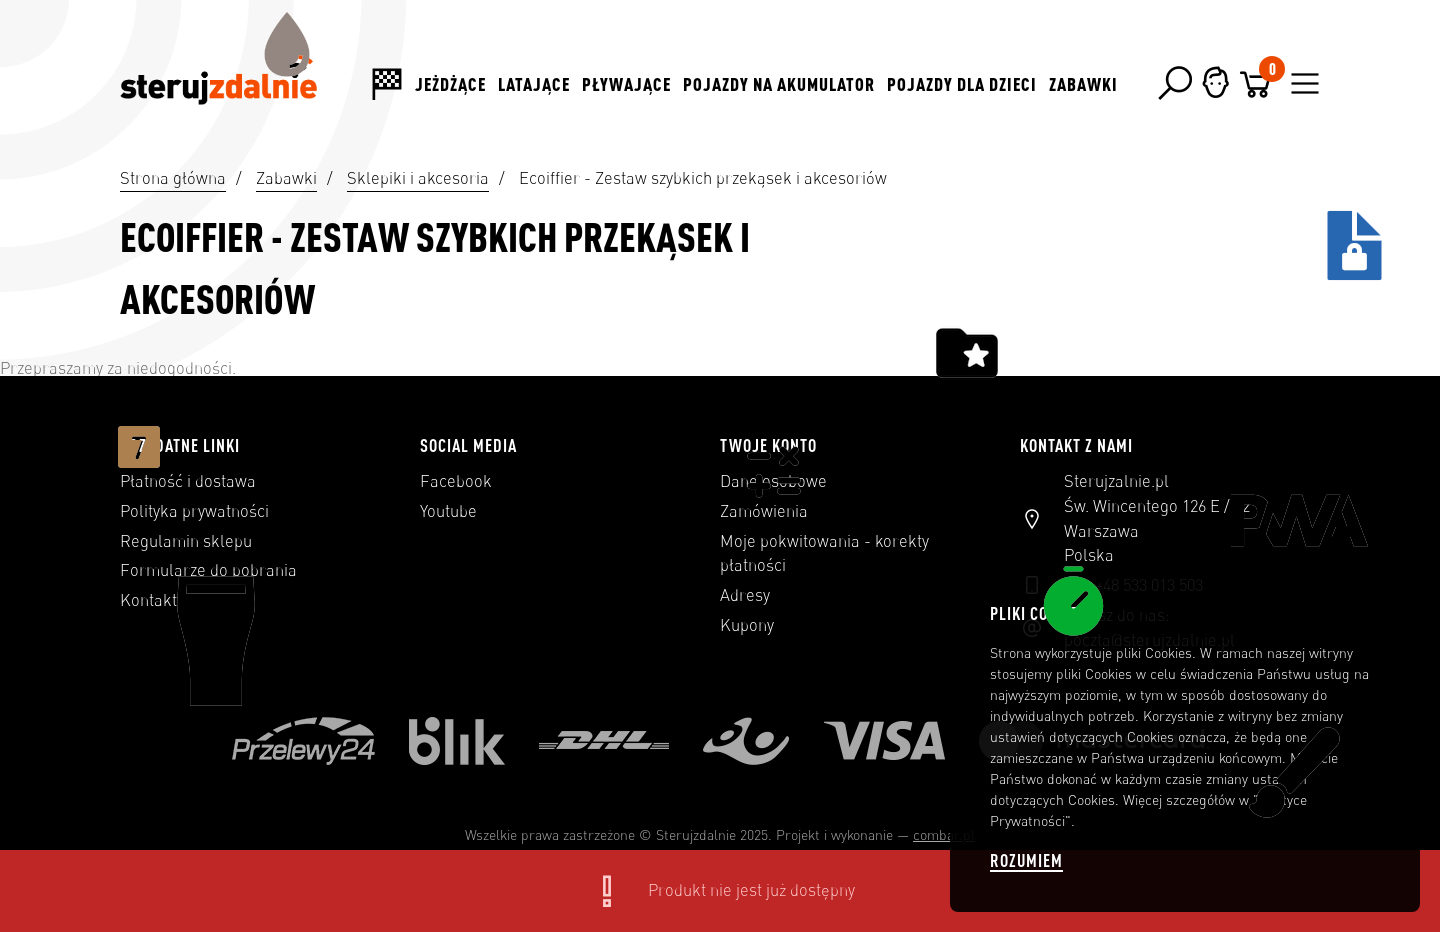 The width and height of the screenshot is (1440, 932). Describe the element at coordinates (216, 641) in the screenshot. I see `view nearby pubs or bars` at that location.